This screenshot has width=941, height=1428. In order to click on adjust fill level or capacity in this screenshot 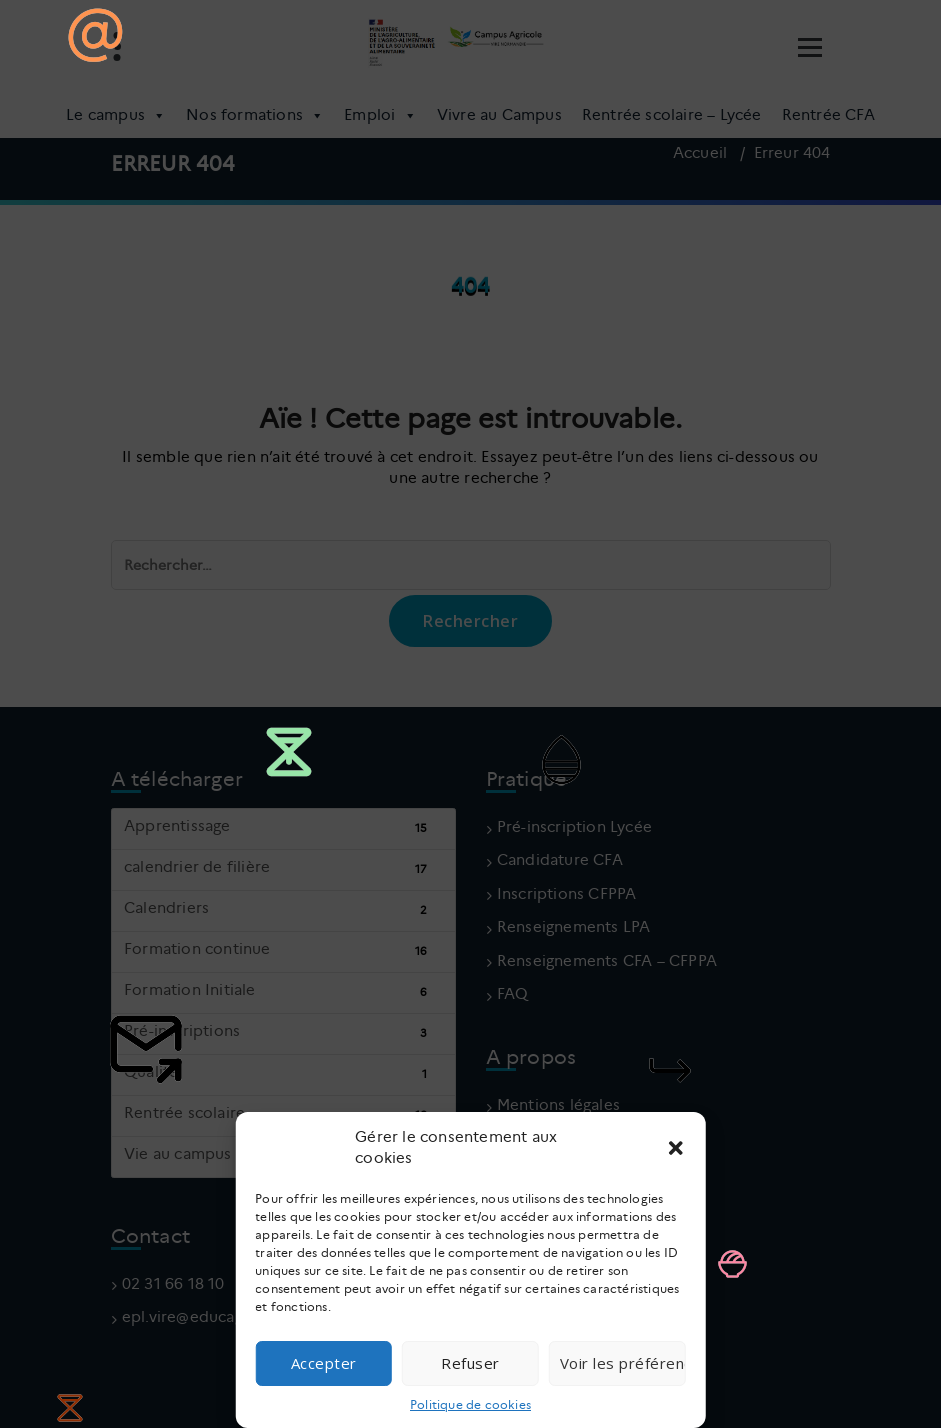, I will do `click(561, 761)`.